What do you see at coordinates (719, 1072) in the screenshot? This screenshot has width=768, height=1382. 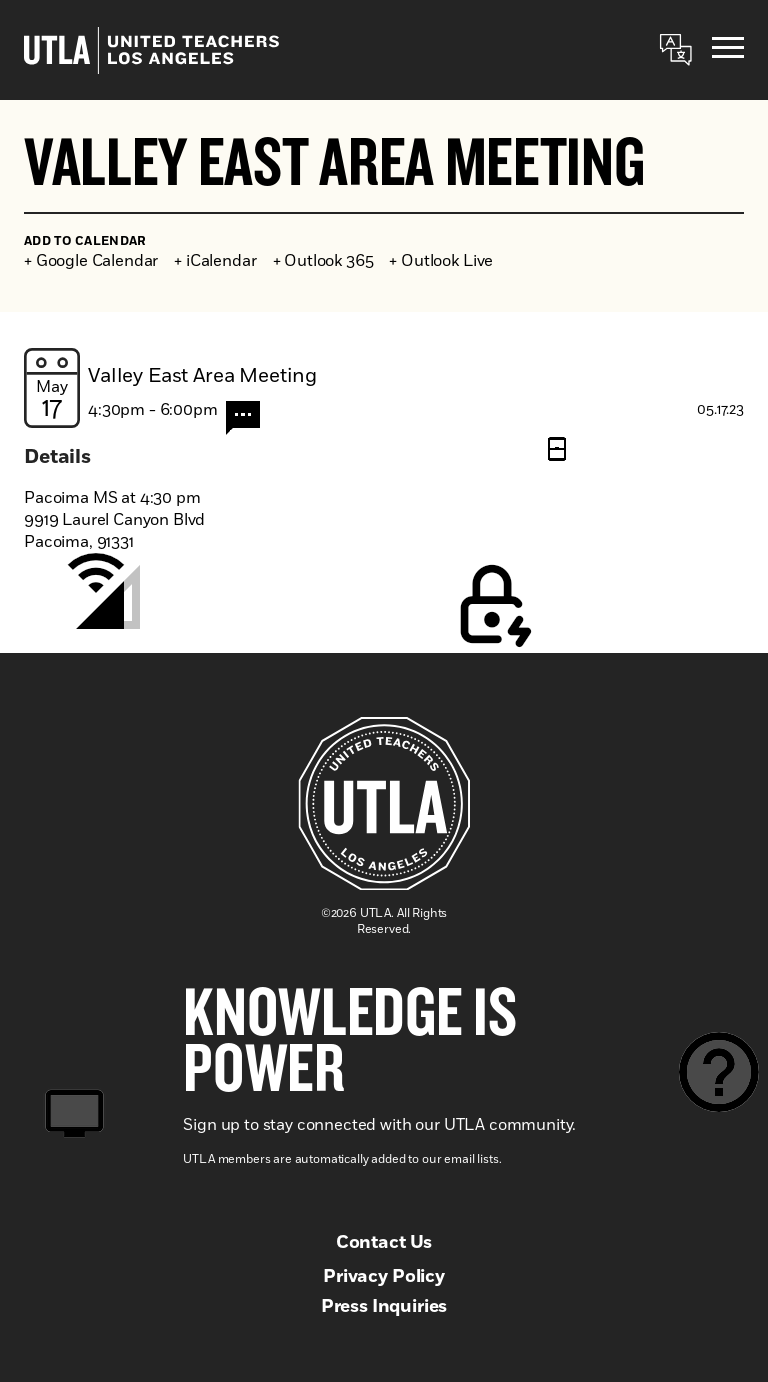 I see `access help or support options` at bounding box center [719, 1072].